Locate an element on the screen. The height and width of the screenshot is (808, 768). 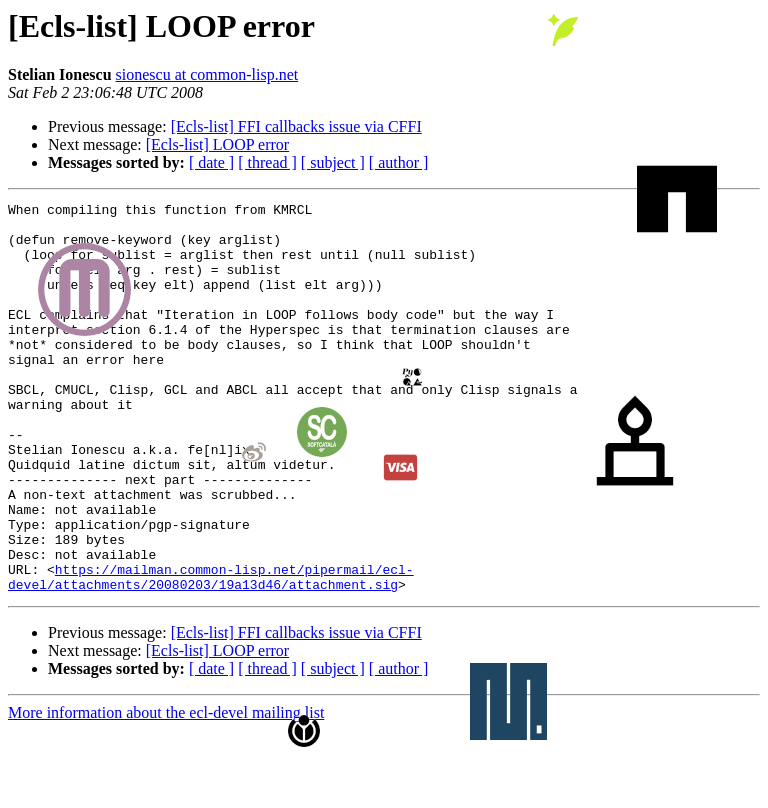
visit the Wikimedia Foundation website is located at coordinates (304, 731).